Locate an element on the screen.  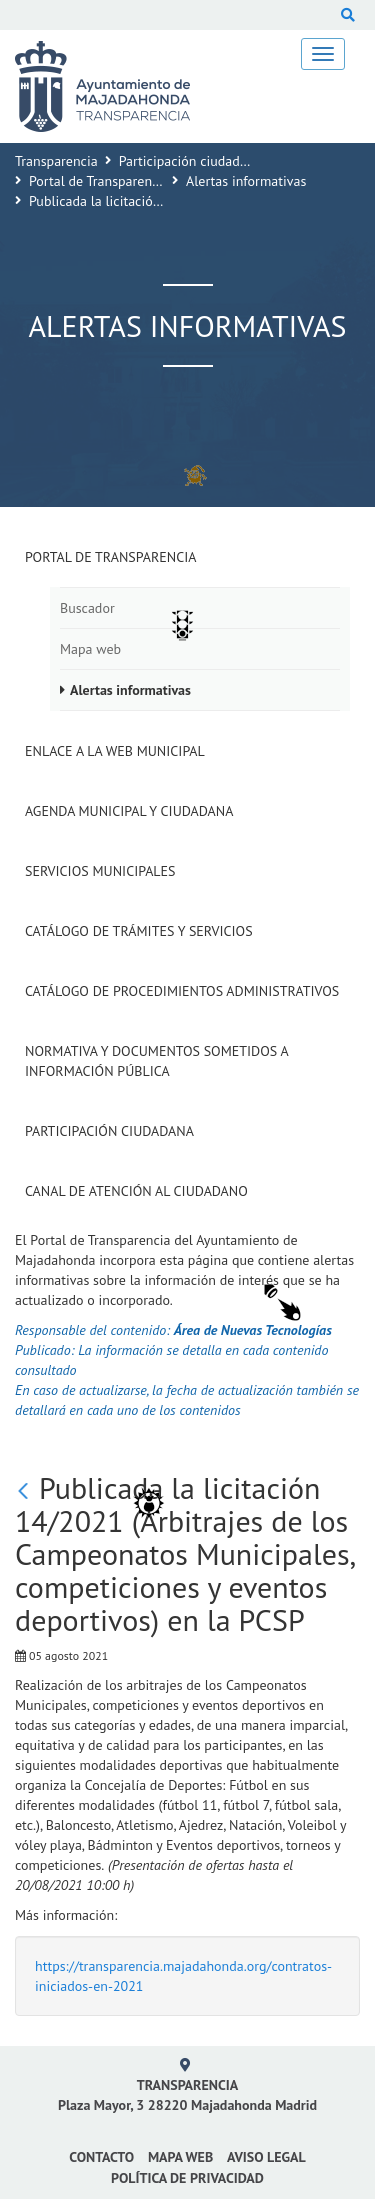
indicates a process is complete and ready to proceed is located at coordinates (182, 625).